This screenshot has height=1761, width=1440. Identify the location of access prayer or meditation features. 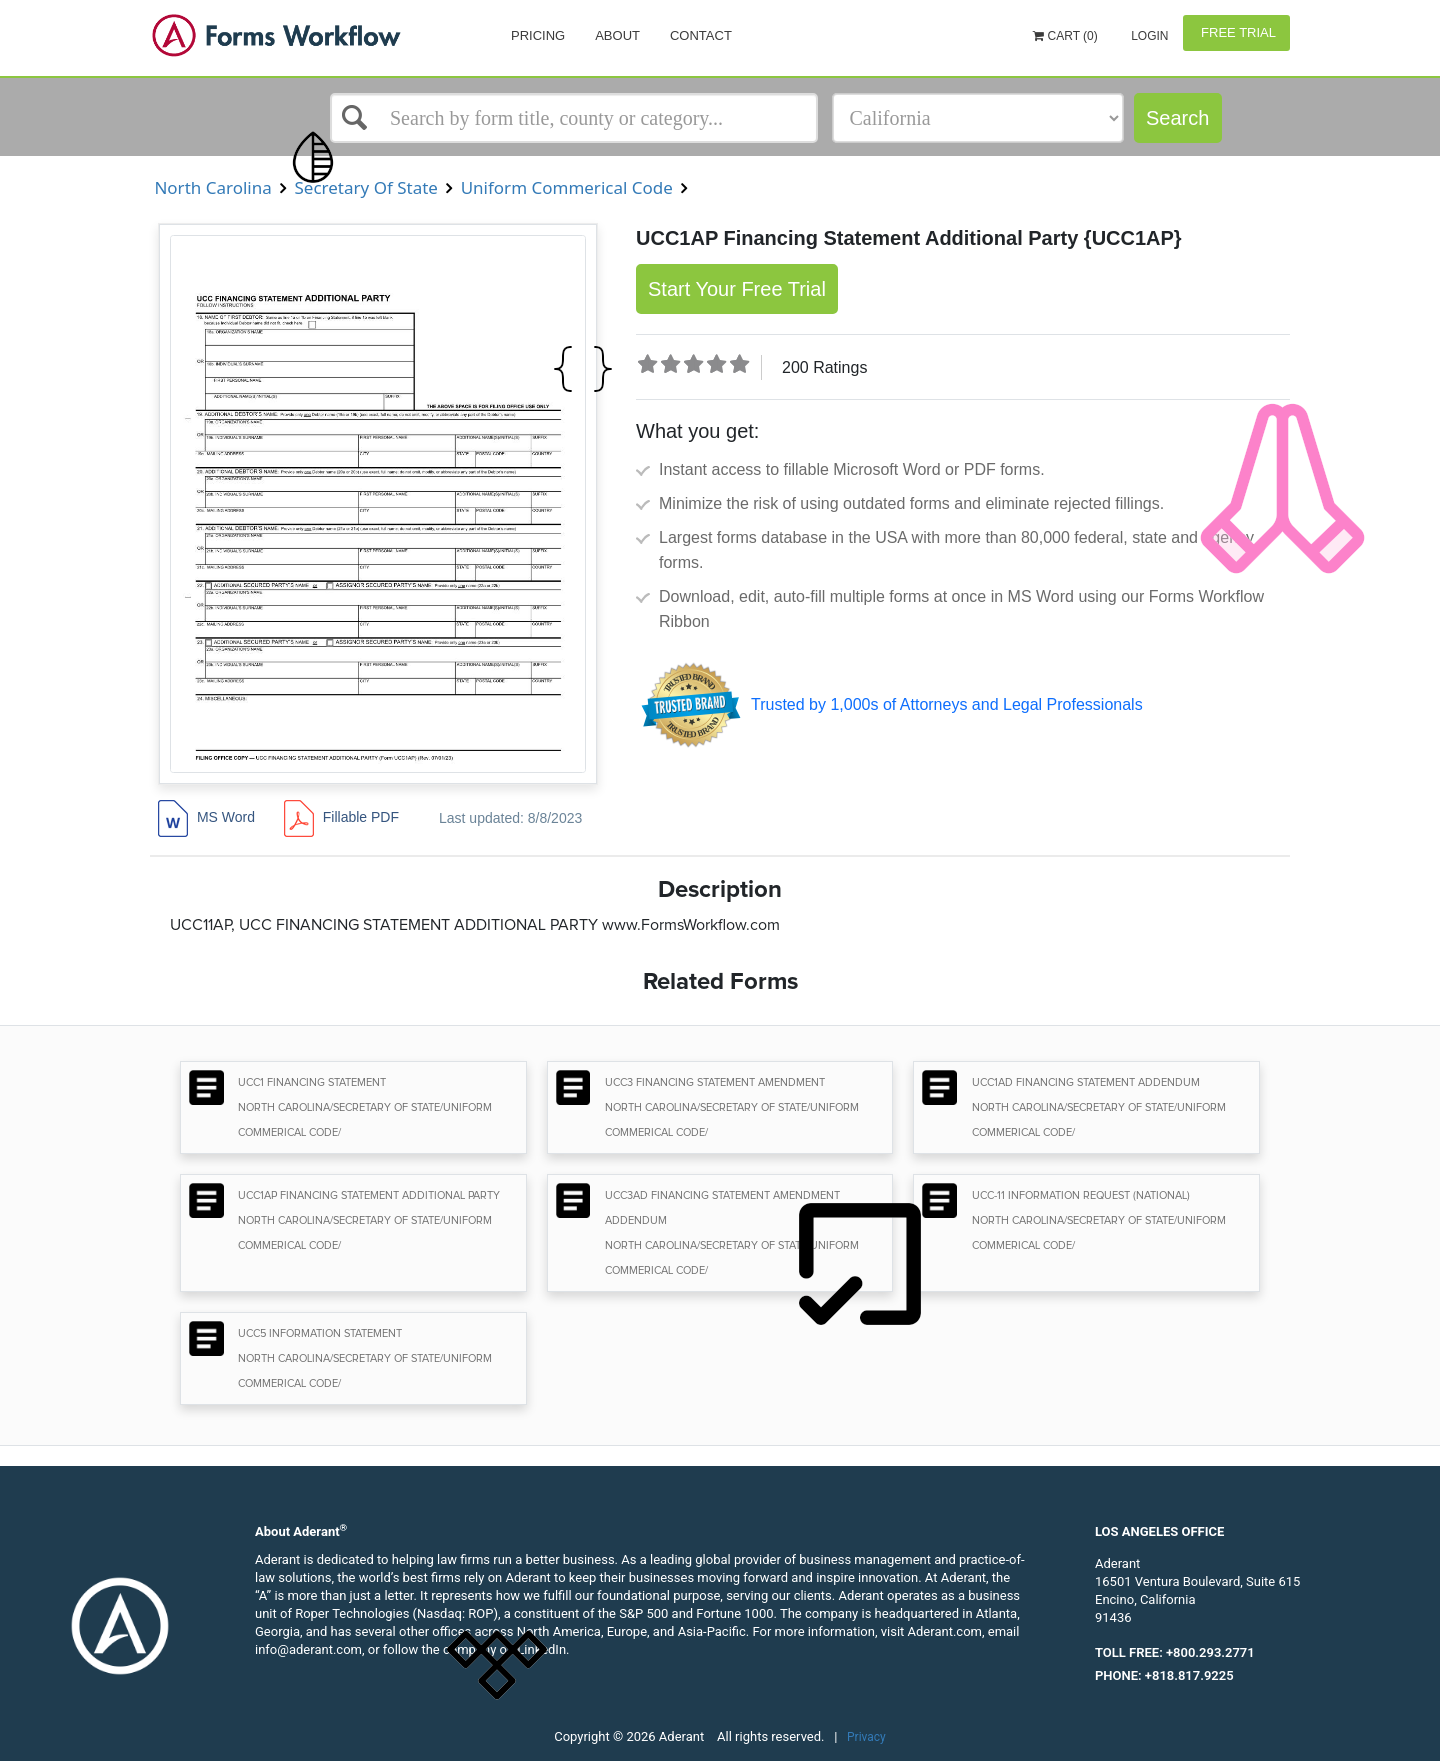
(1282, 491).